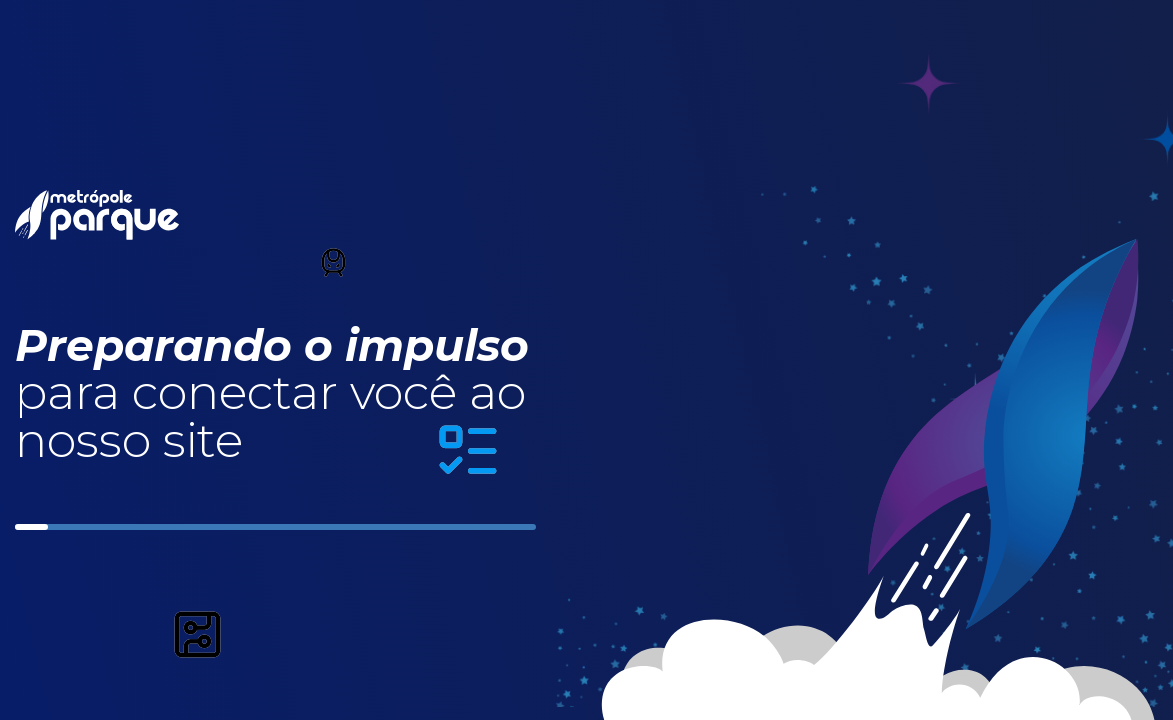 The image size is (1173, 720). I want to click on view your to-do list, so click(468, 451).